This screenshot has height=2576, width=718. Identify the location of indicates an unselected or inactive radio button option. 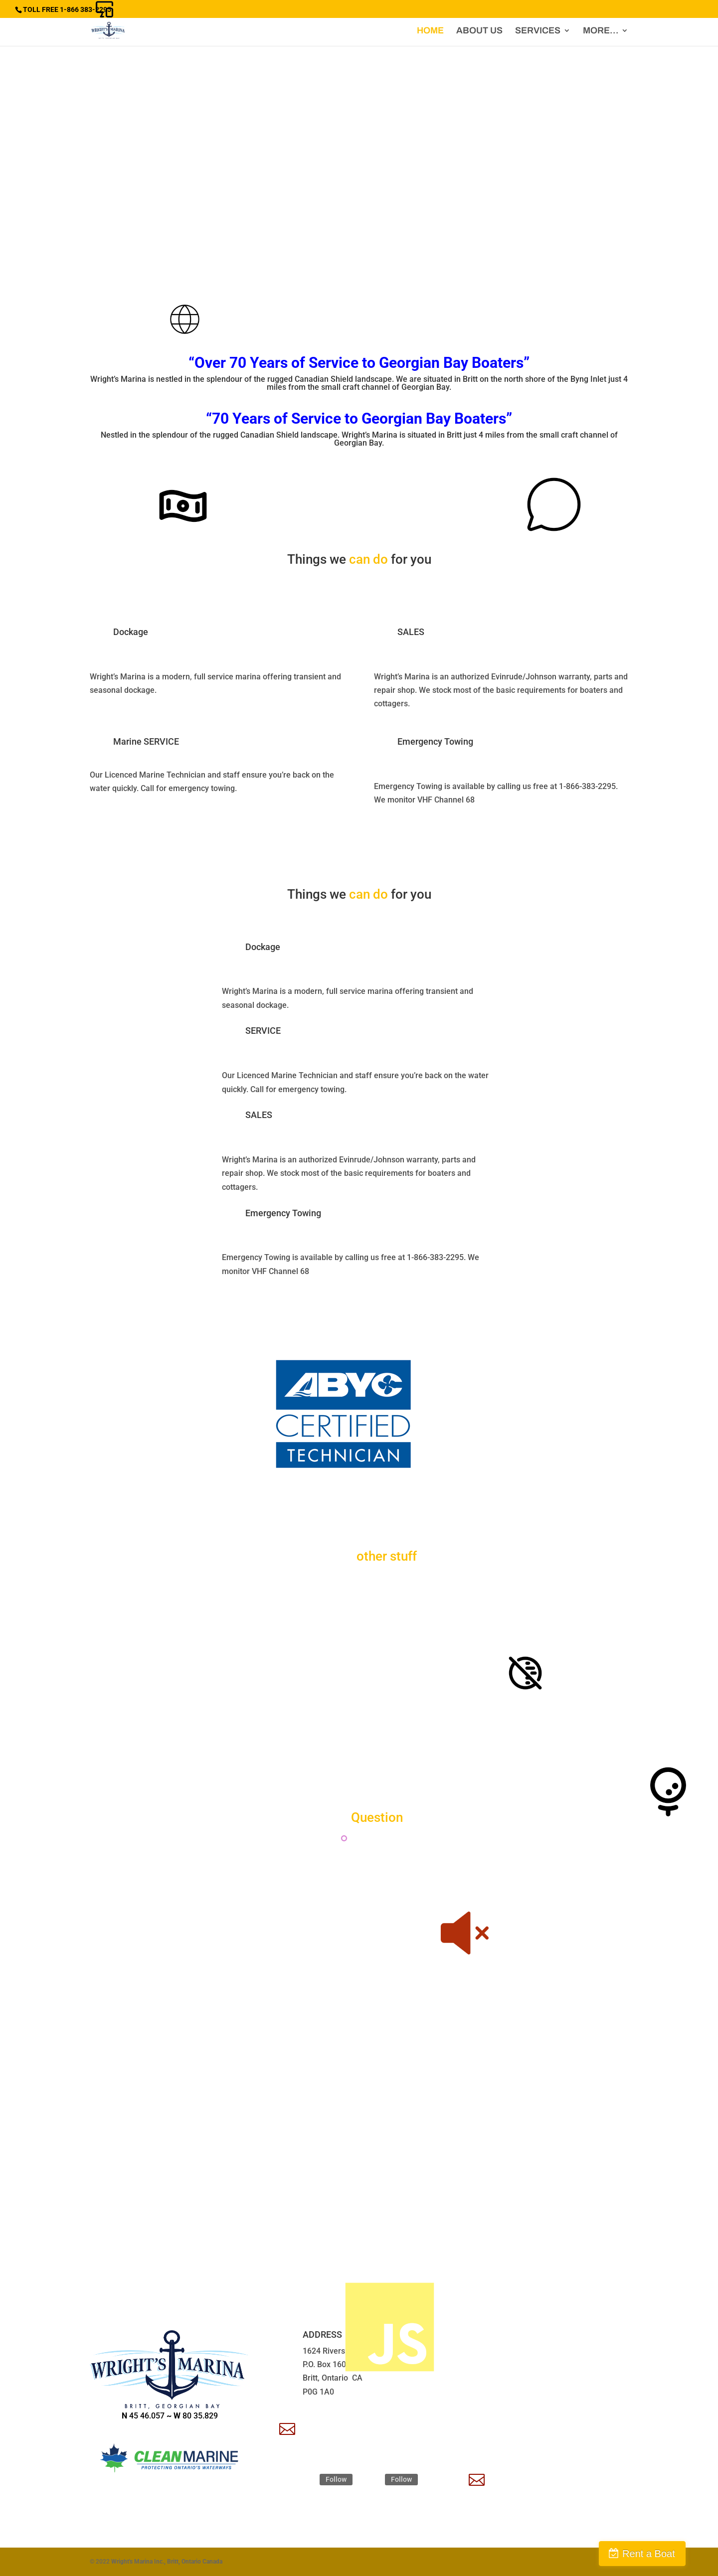
(344, 1838).